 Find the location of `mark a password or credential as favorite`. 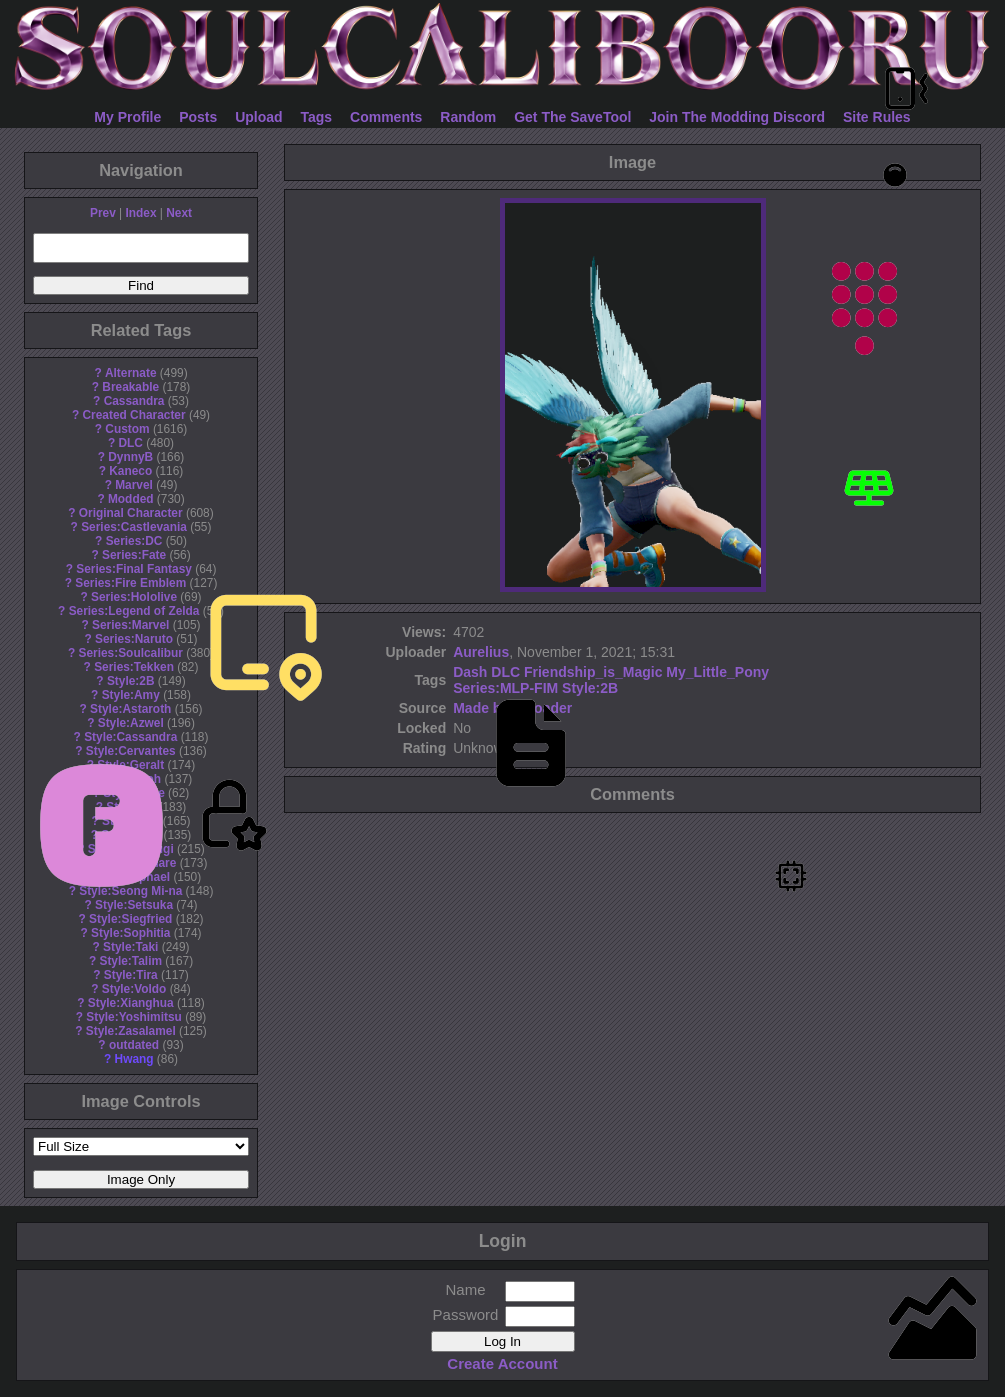

mark a password or credential as favorite is located at coordinates (229, 813).